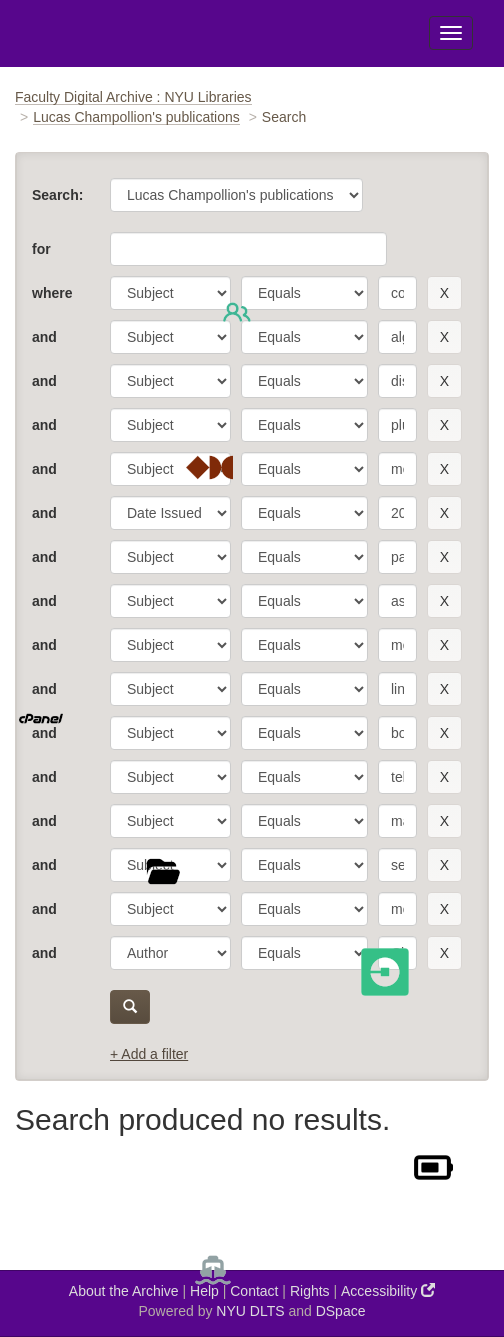 The height and width of the screenshot is (1337, 504). Describe the element at coordinates (237, 313) in the screenshot. I see `view team members or collaborators` at that location.